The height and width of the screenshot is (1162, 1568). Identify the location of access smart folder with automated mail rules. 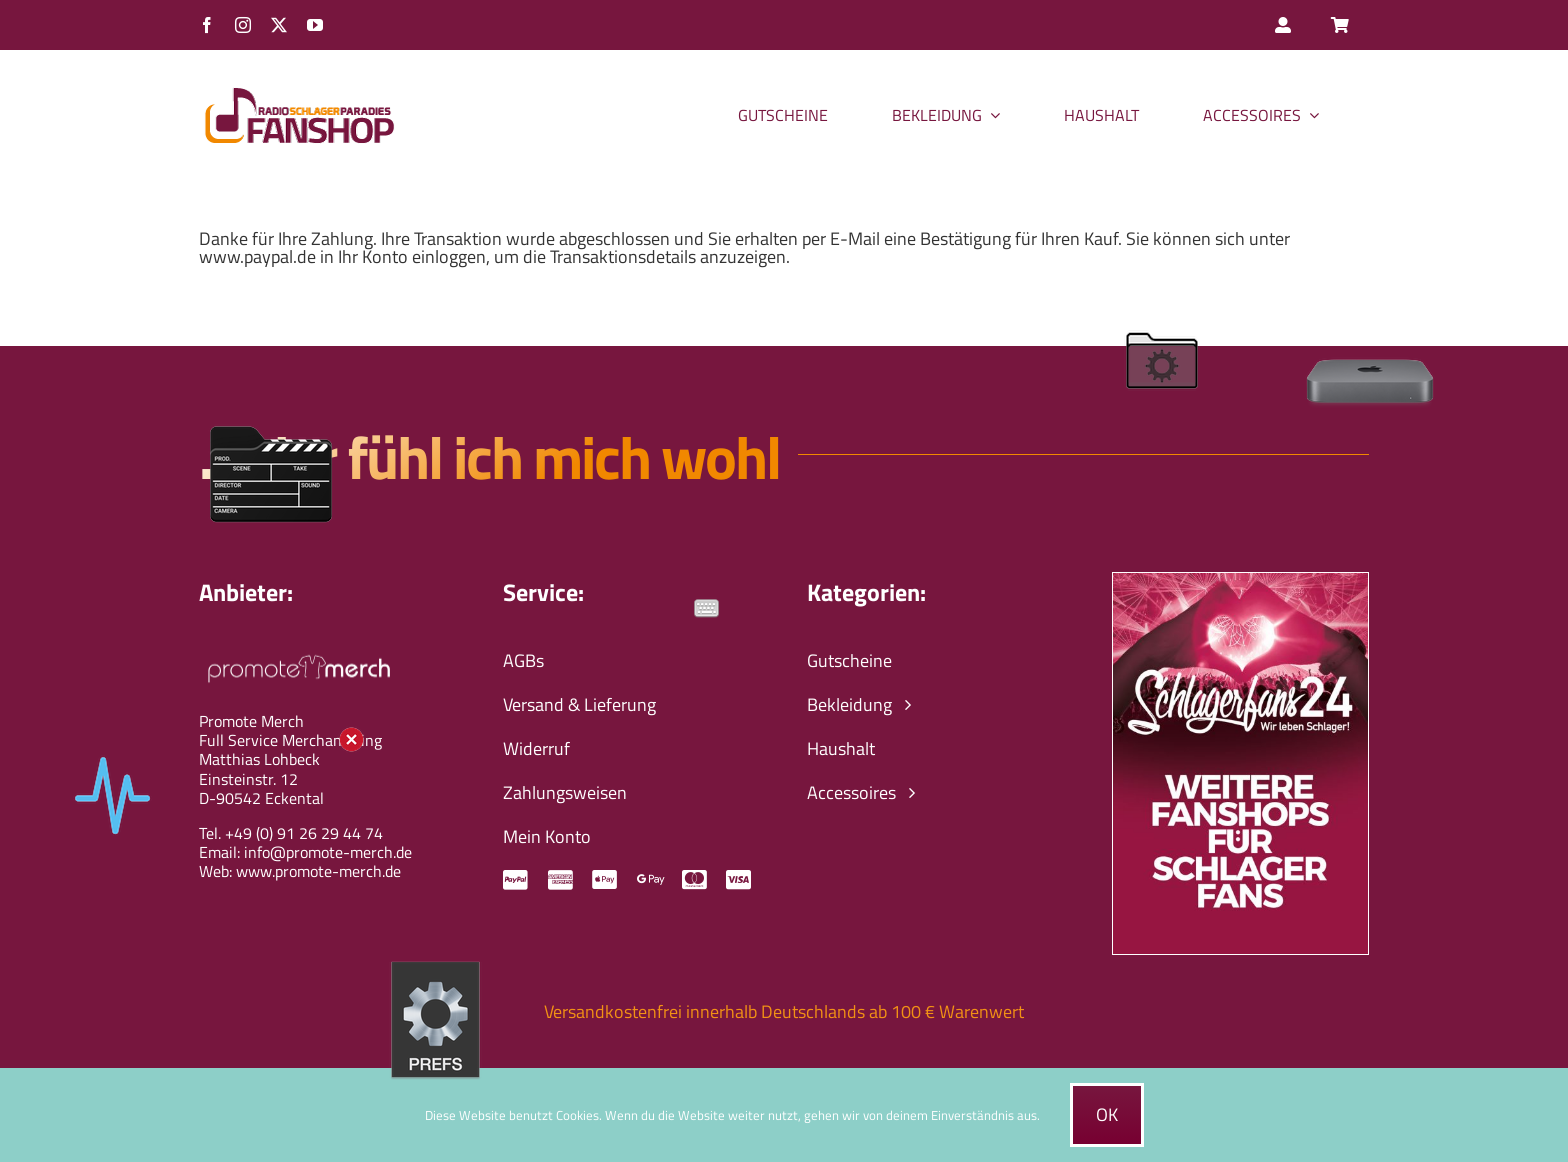
(1162, 360).